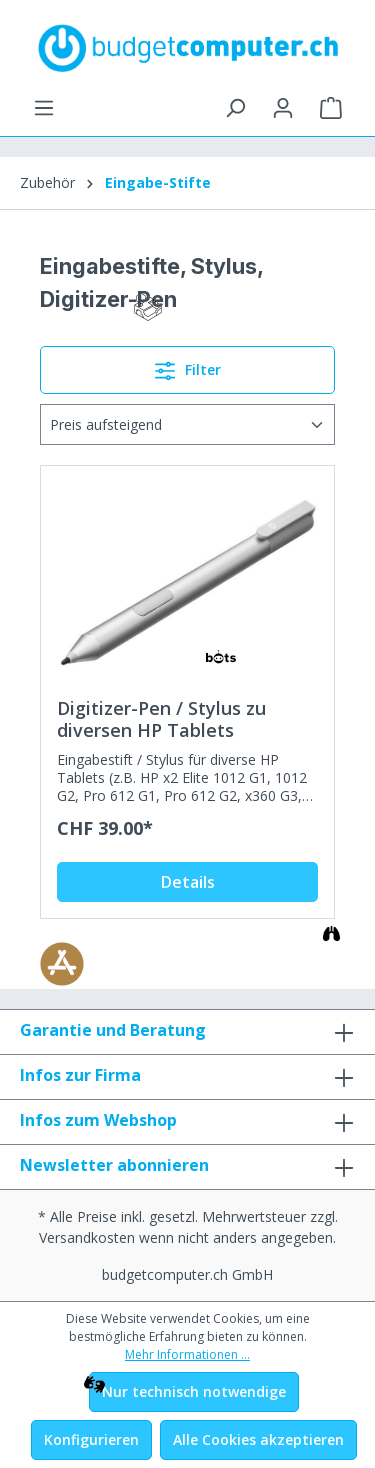 The image size is (375, 1468). What do you see at coordinates (94, 1384) in the screenshot?
I see `enable ASL interpretation services` at bounding box center [94, 1384].